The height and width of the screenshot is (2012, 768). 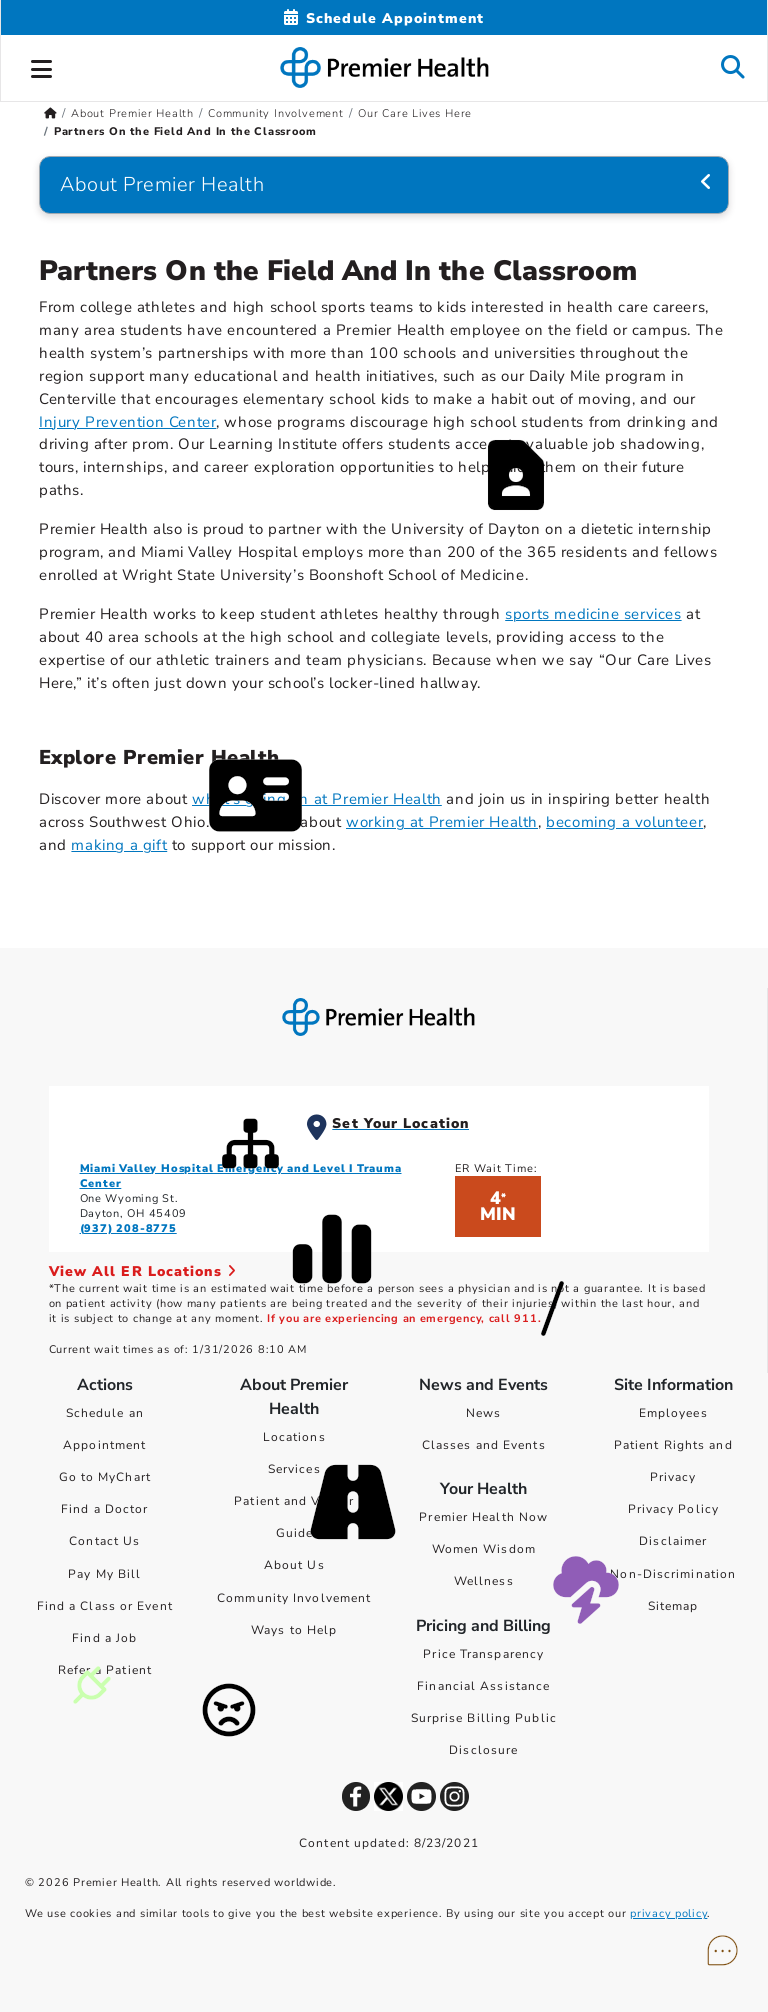 What do you see at coordinates (552, 1308) in the screenshot?
I see `indicates a disabled or unavailable feature` at bounding box center [552, 1308].